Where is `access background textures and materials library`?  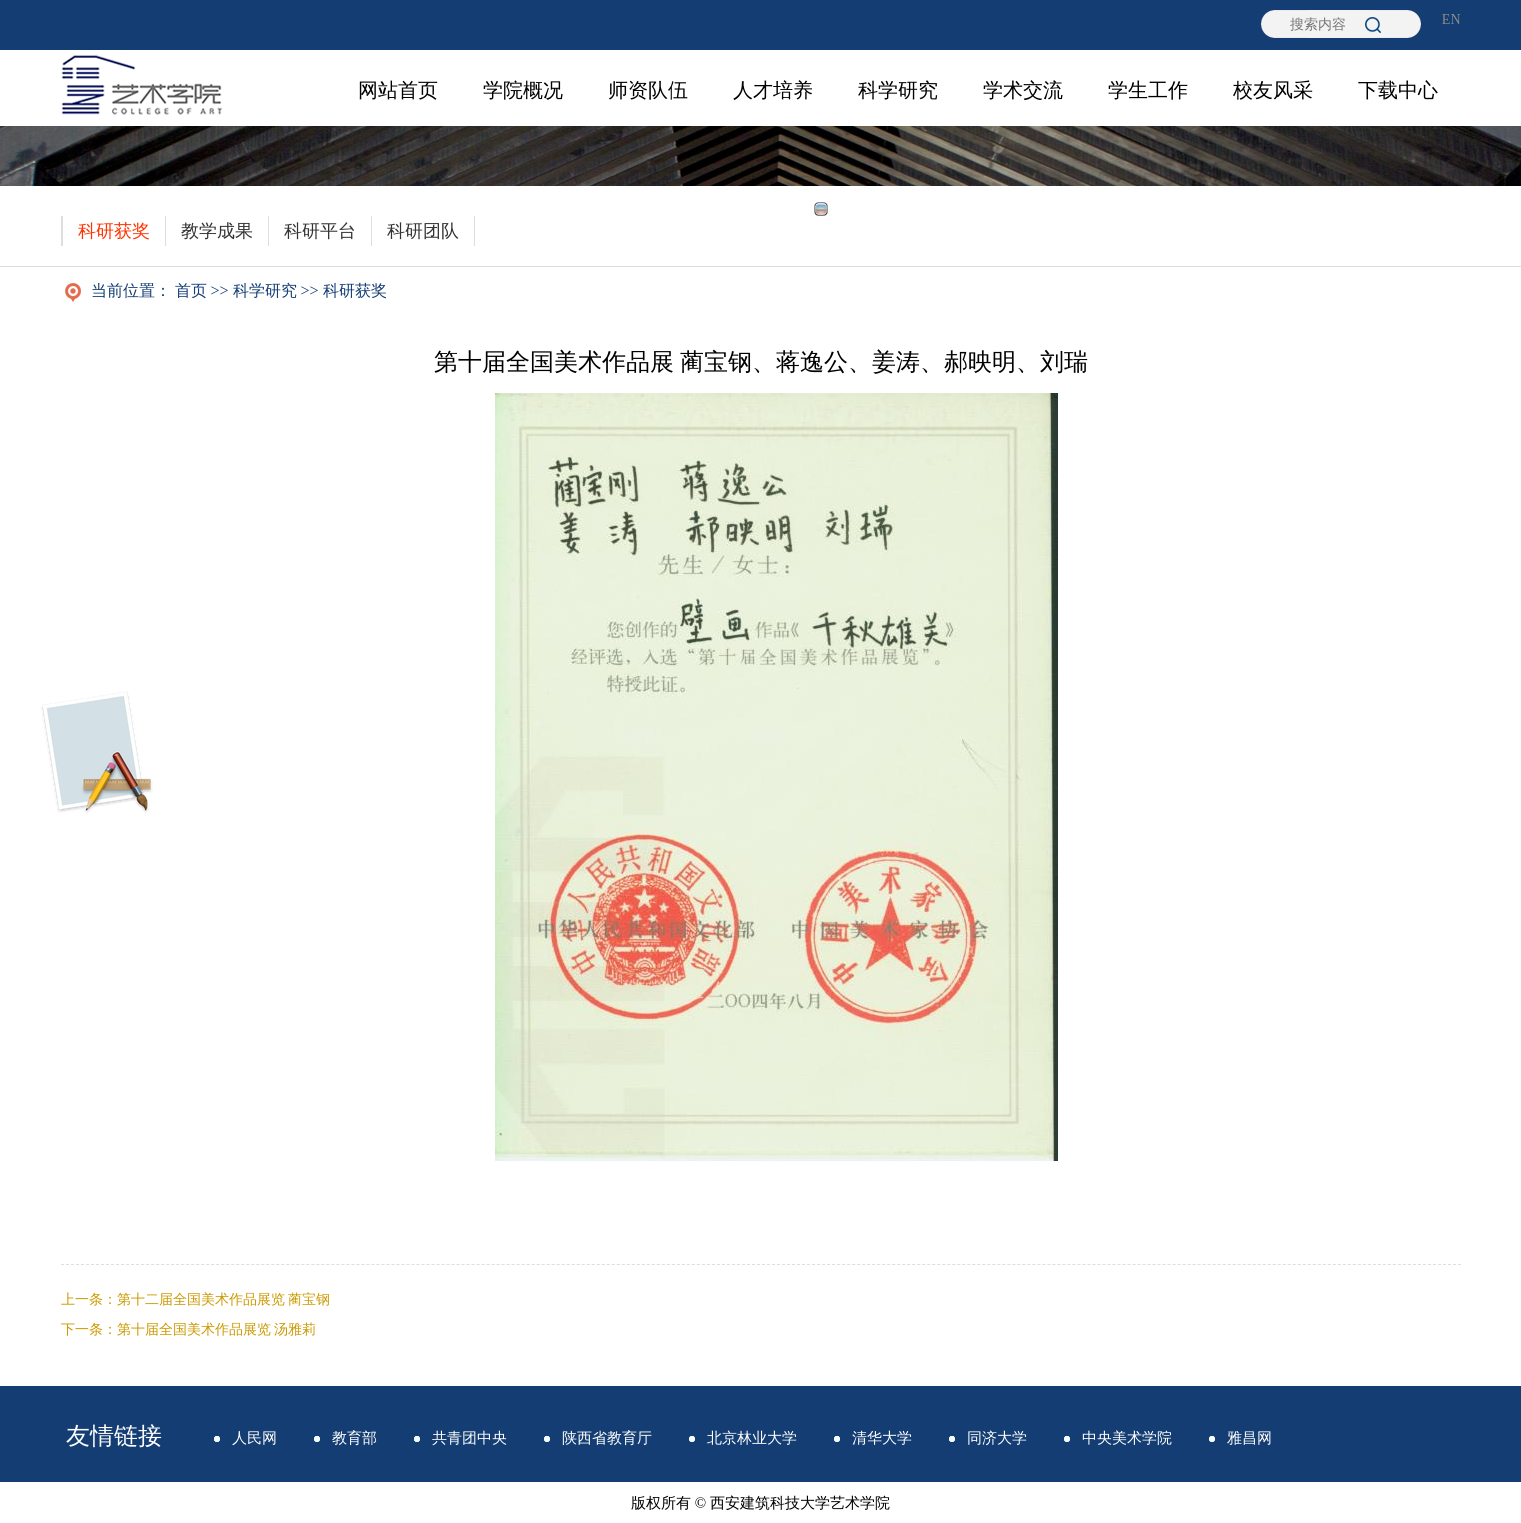
access background textures and materials library is located at coordinates (821, 210).